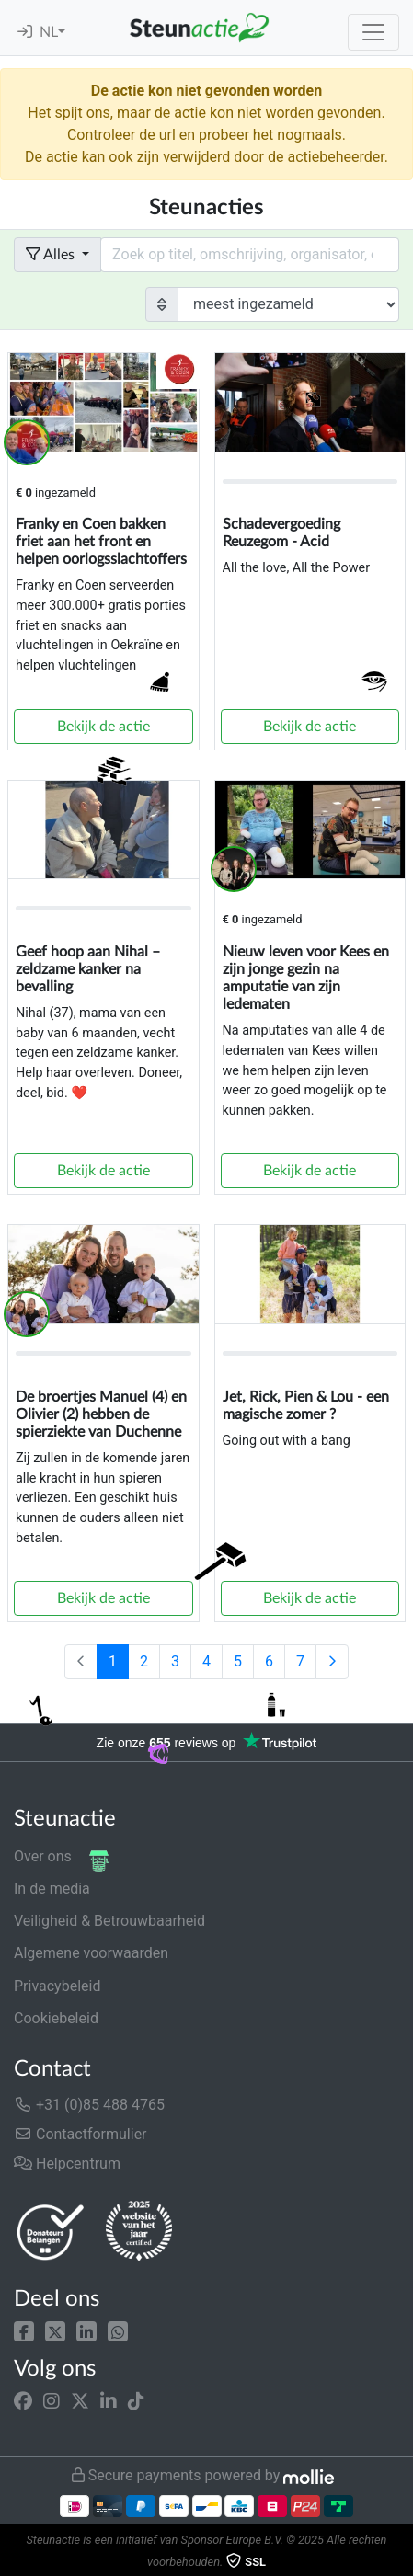 This screenshot has width=413, height=2576. I want to click on track your daily water intake, so click(276, 1704).